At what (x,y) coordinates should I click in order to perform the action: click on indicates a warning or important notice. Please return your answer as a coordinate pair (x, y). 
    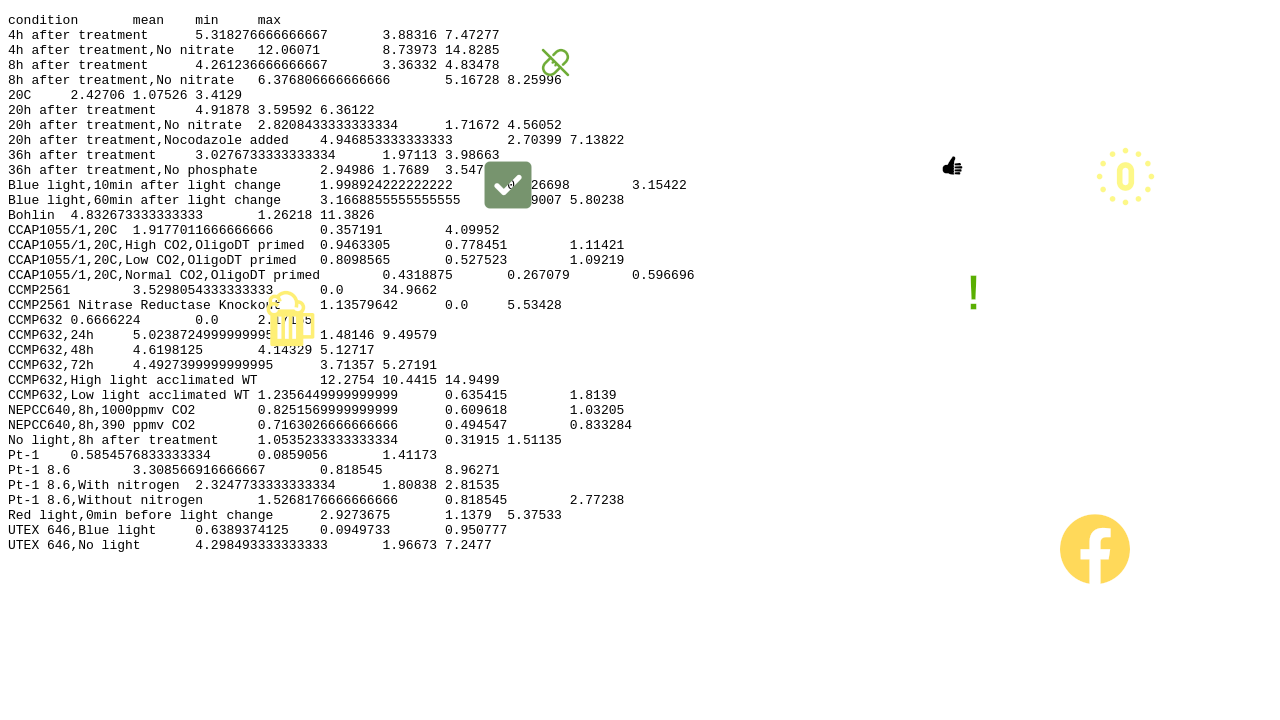
    Looking at the image, I should click on (973, 292).